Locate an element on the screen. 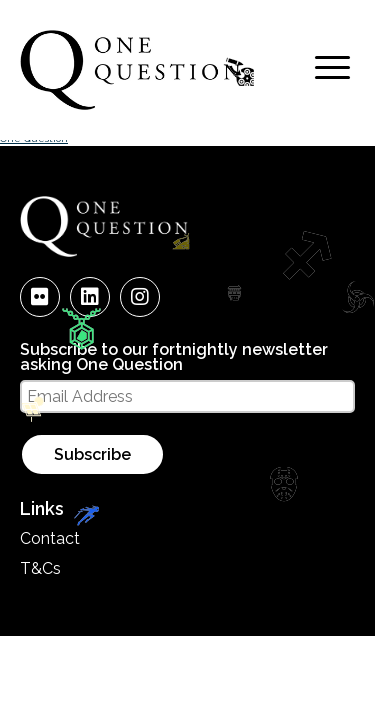 Image resolution: width=375 pixels, height=720 pixels. hockey mask icon for horror or slasher game genre is located at coordinates (284, 484).